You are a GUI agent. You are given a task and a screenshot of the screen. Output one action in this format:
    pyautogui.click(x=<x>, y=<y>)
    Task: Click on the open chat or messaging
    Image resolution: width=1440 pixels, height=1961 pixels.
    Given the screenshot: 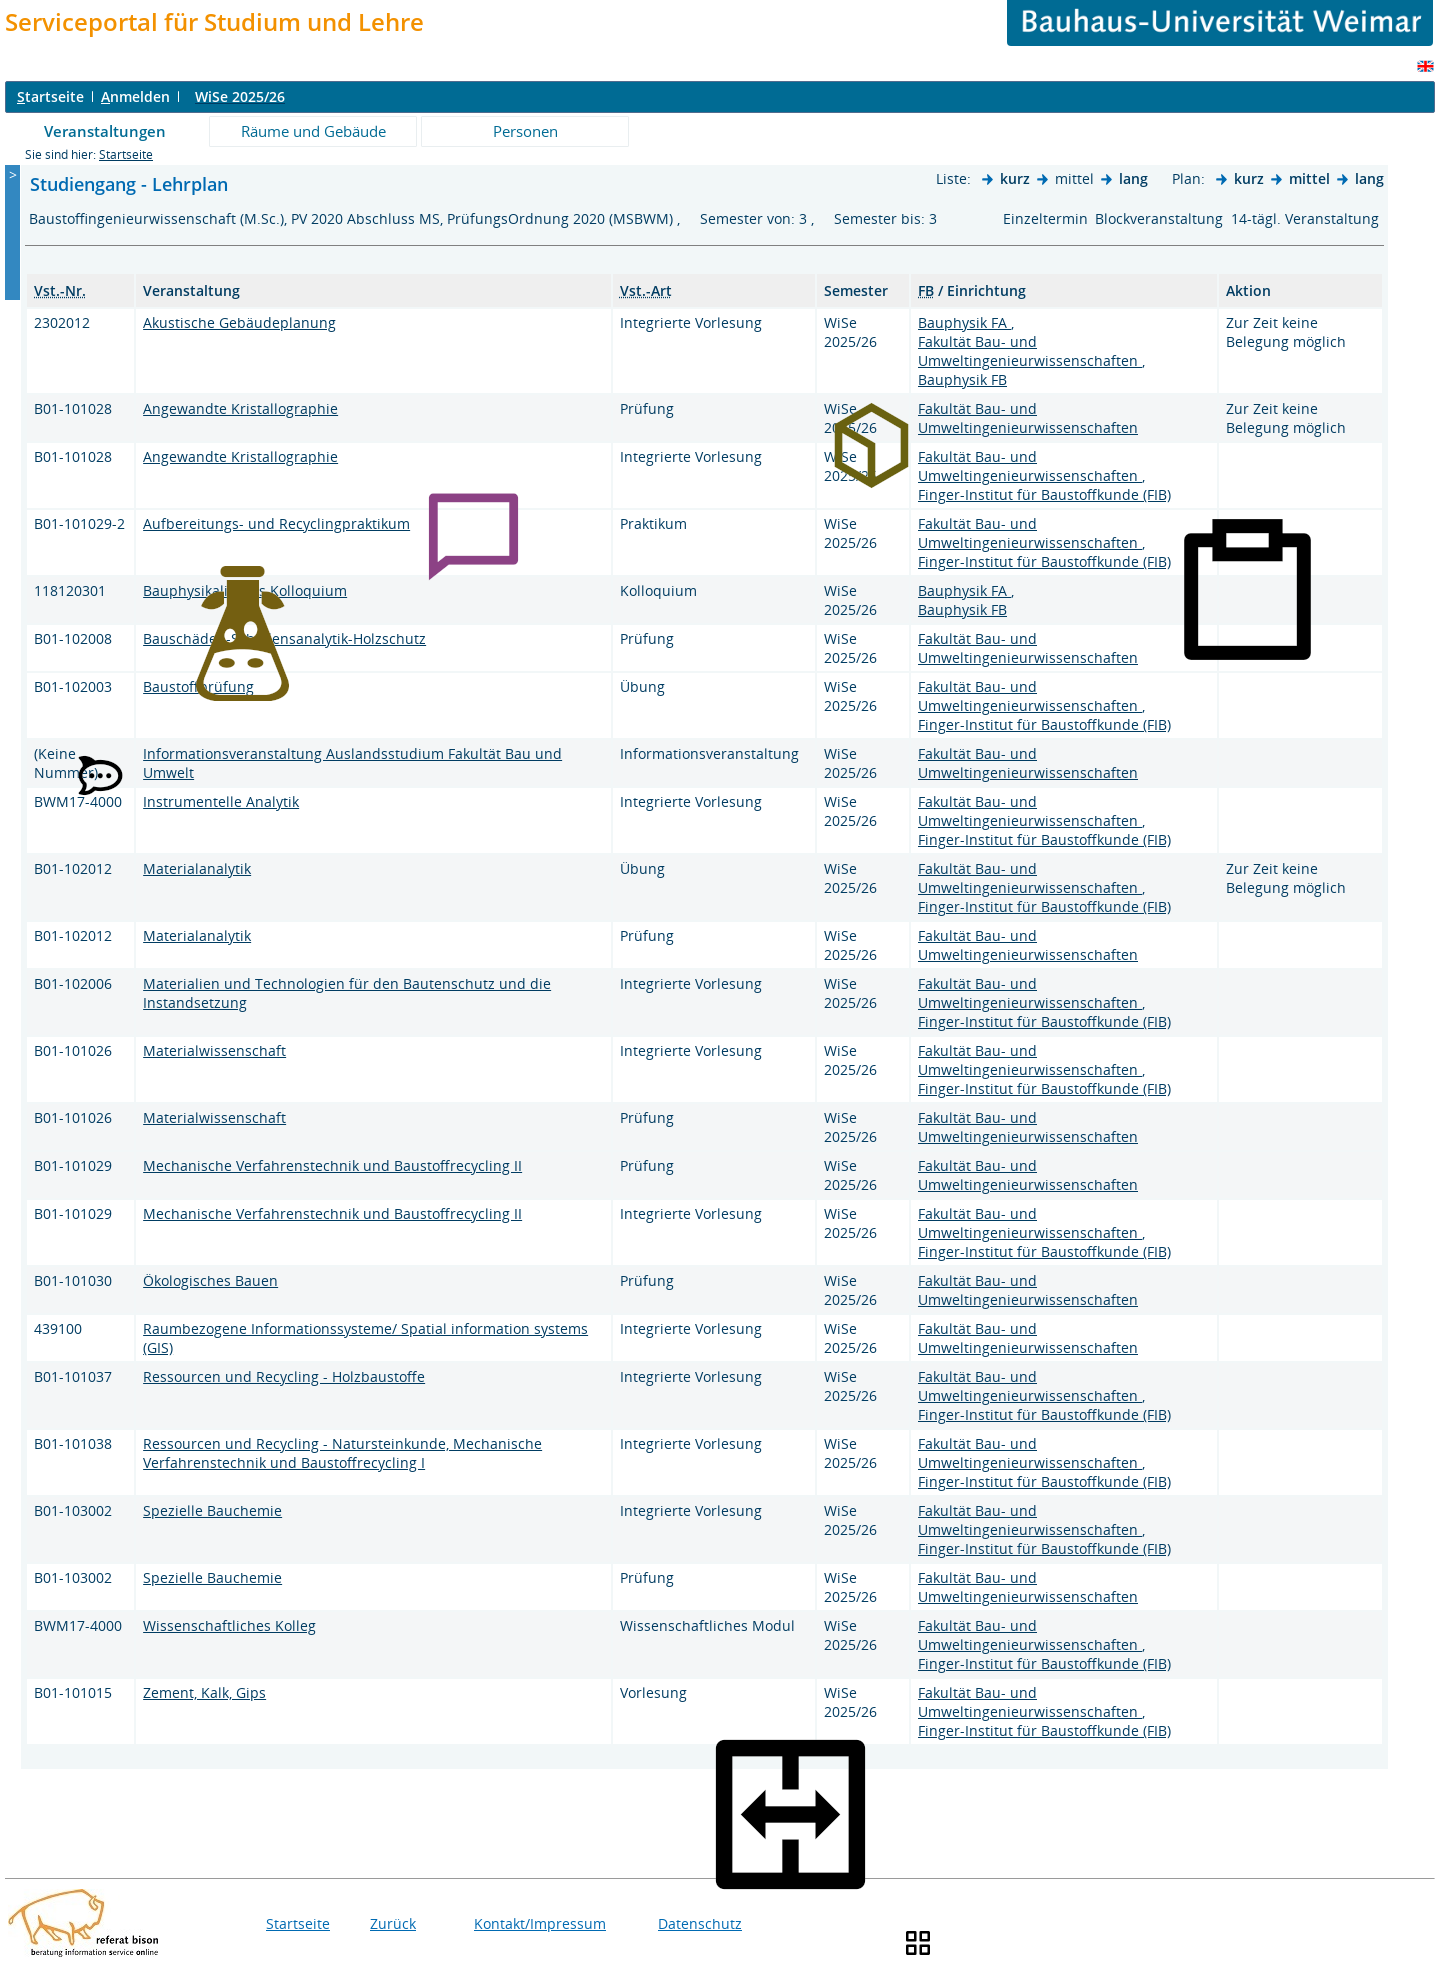 What is the action you would take?
    pyautogui.click(x=473, y=533)
    